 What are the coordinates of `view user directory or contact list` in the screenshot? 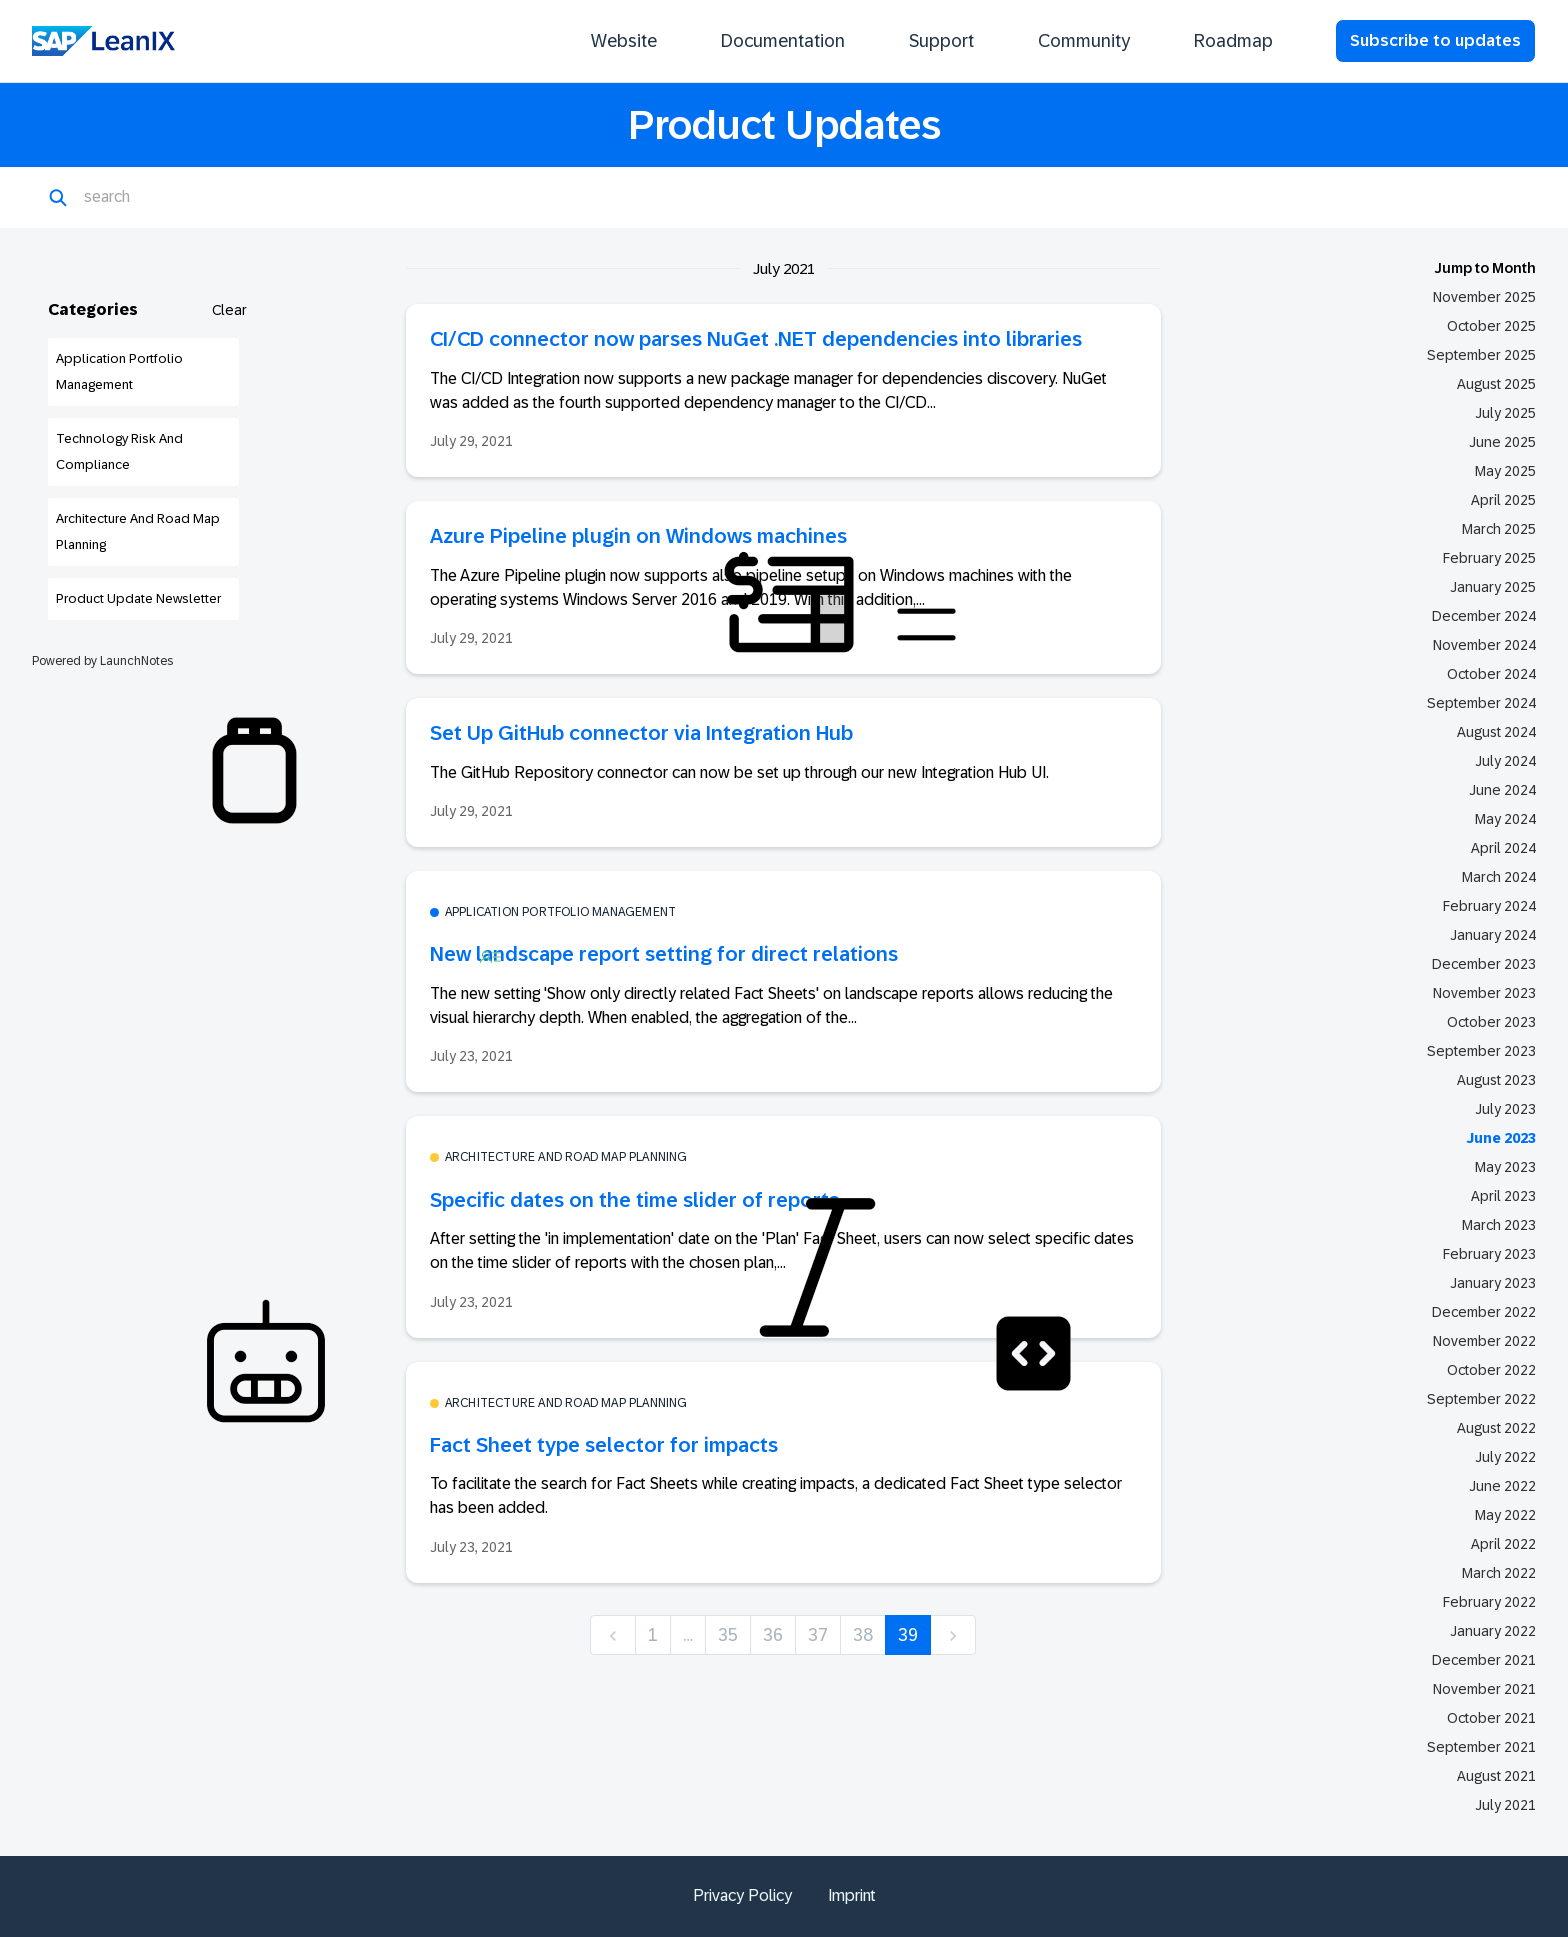 It's located at (490, 957).